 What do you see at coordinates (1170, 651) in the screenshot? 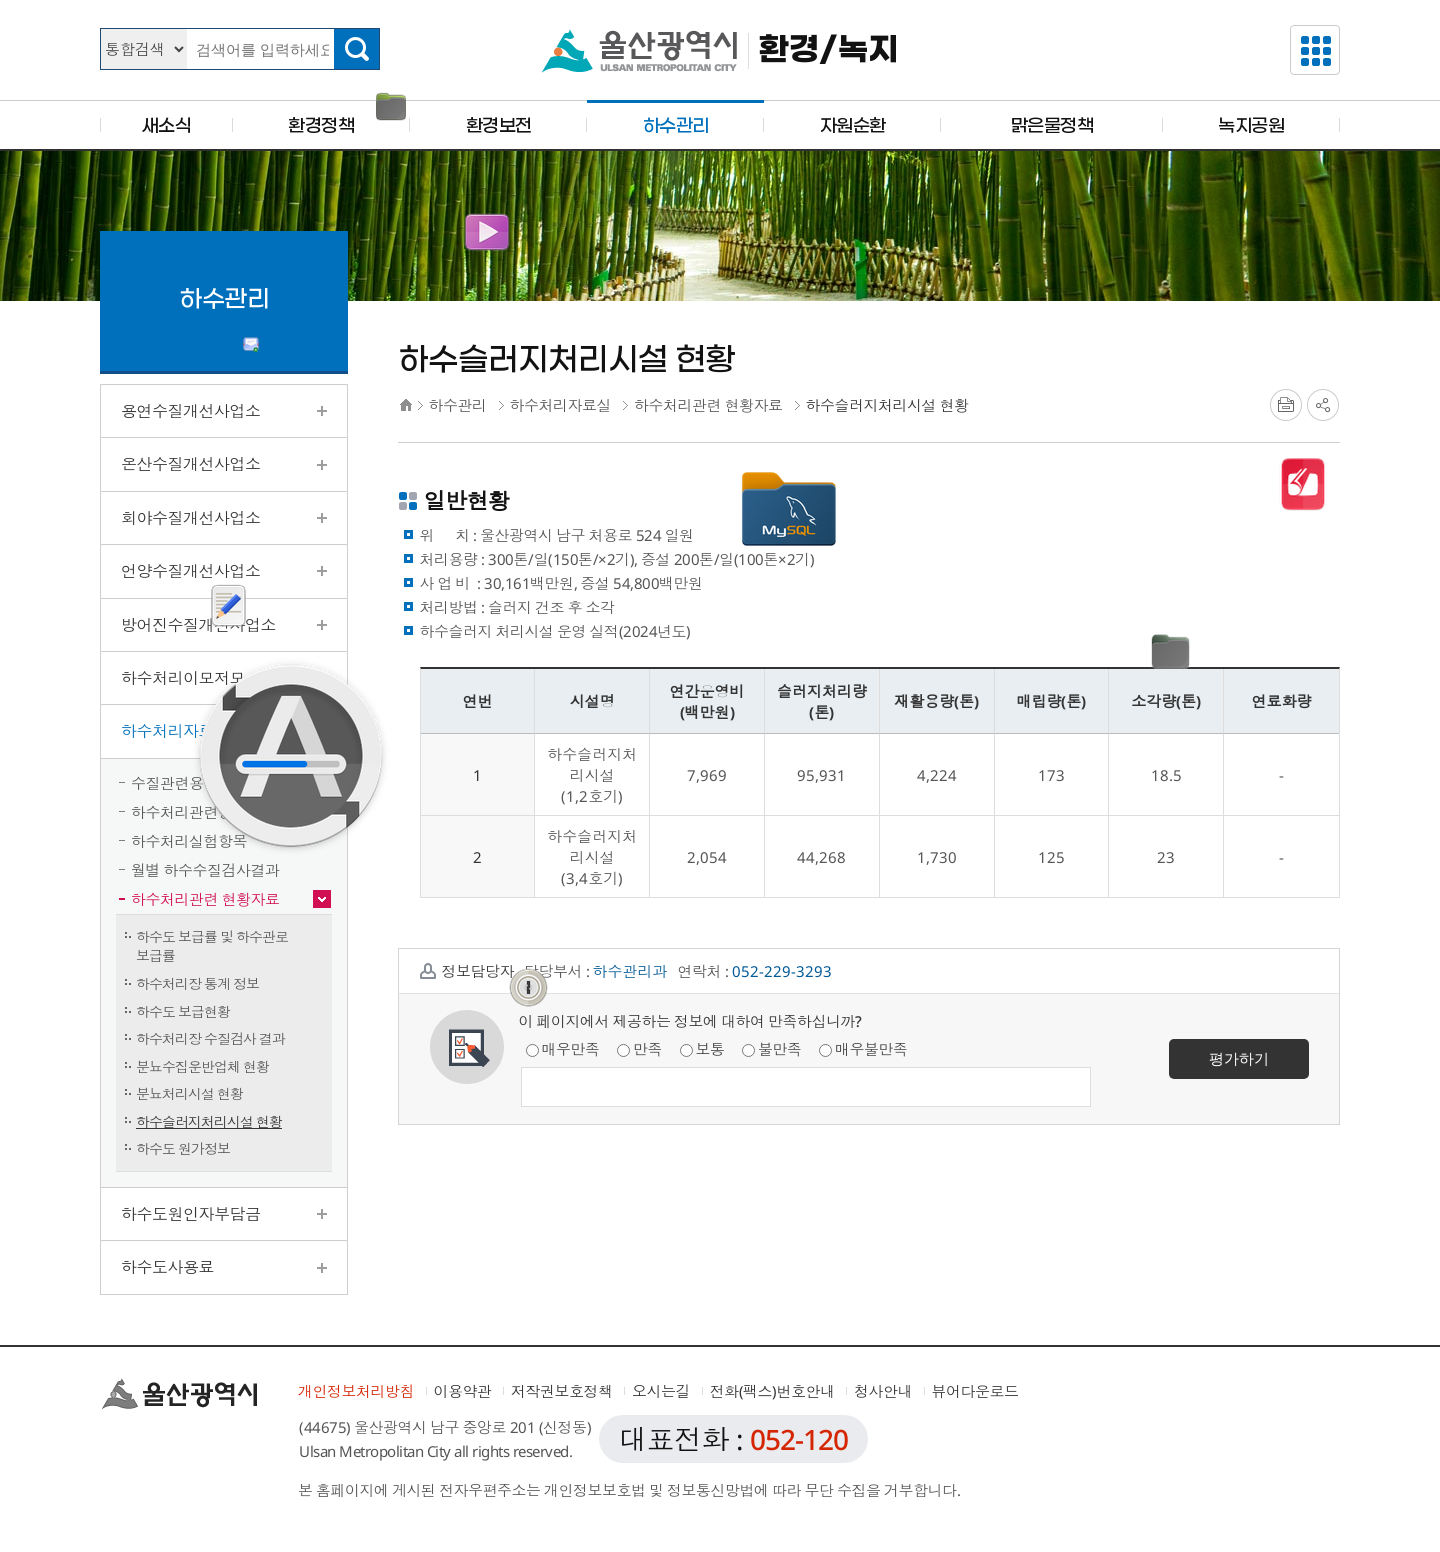
I see `open folder to view files` at bounding box center [1170, 651].